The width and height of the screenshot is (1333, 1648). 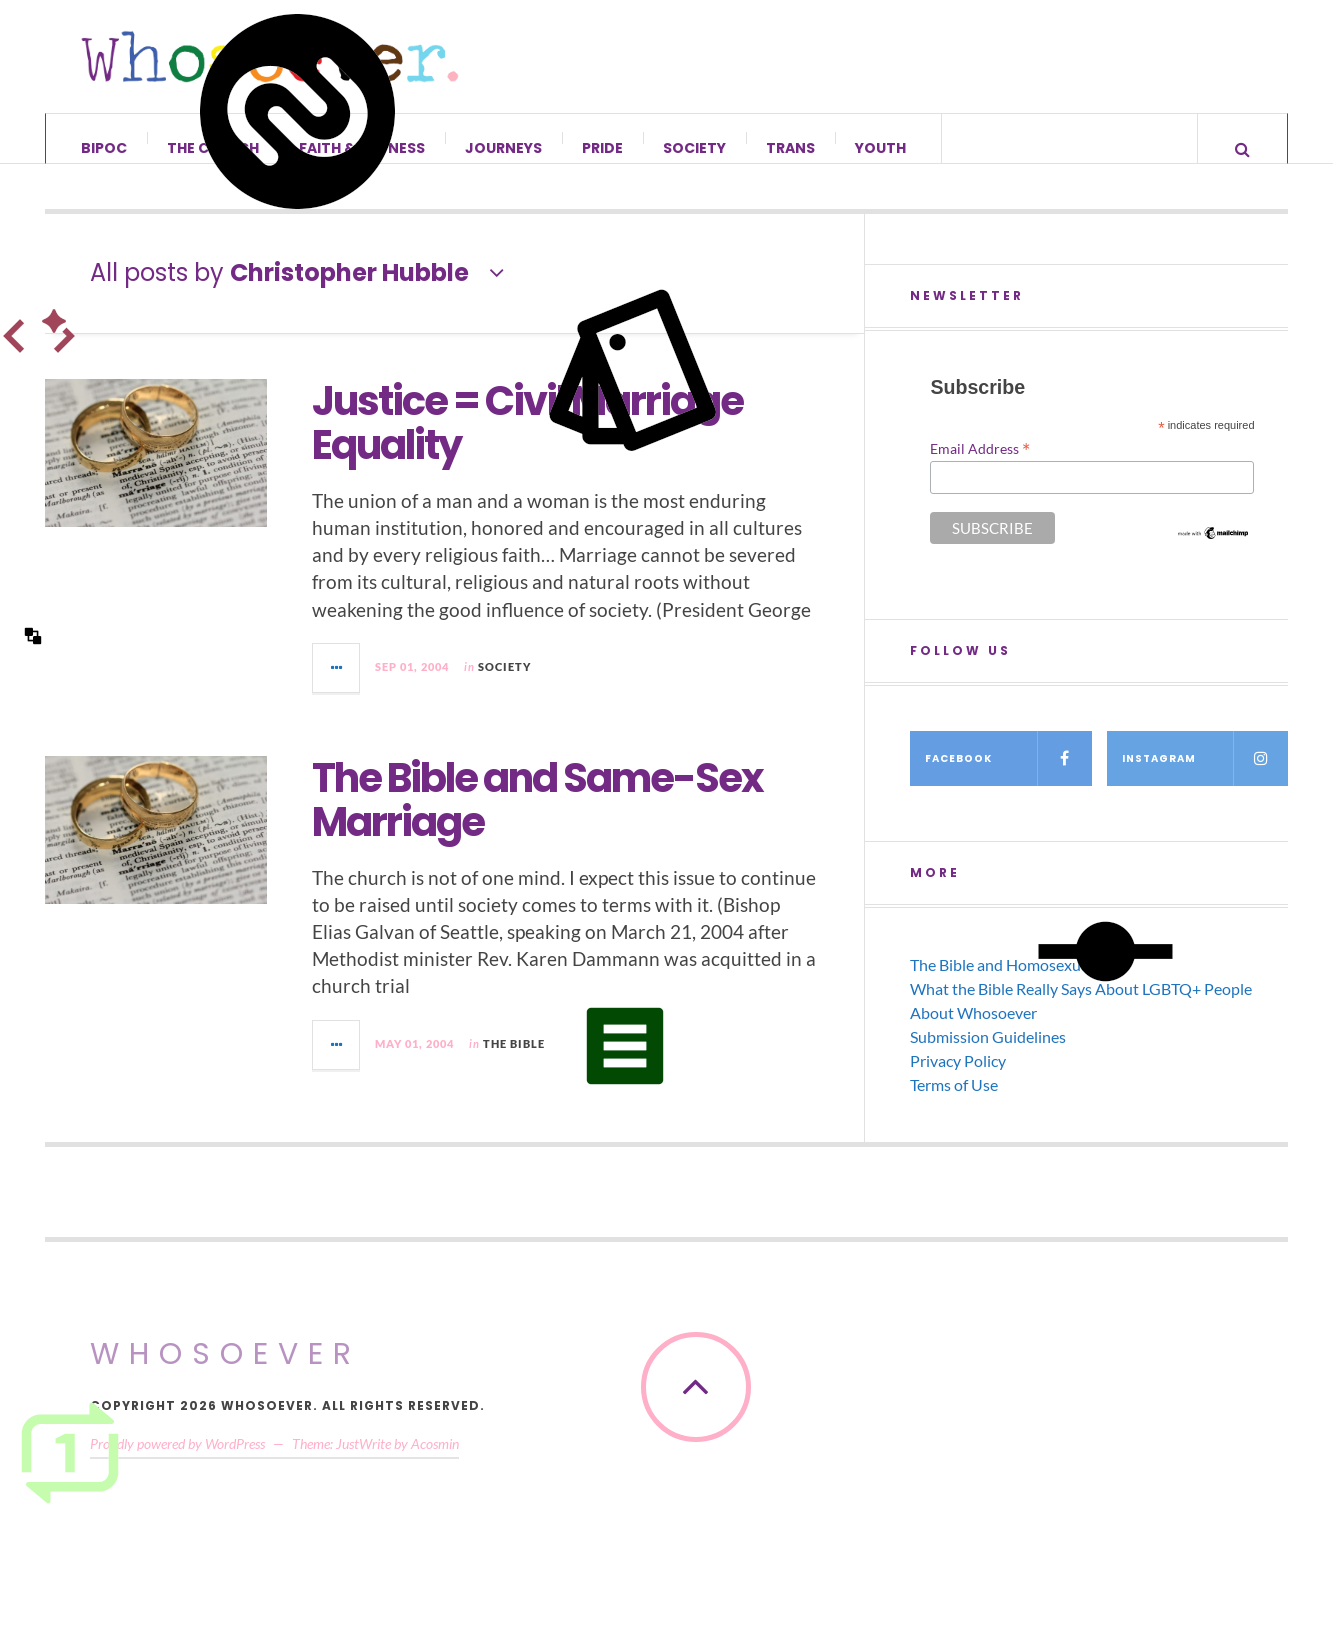 I want to click on access AI-powered code assistance, so click(x=39, y=336).